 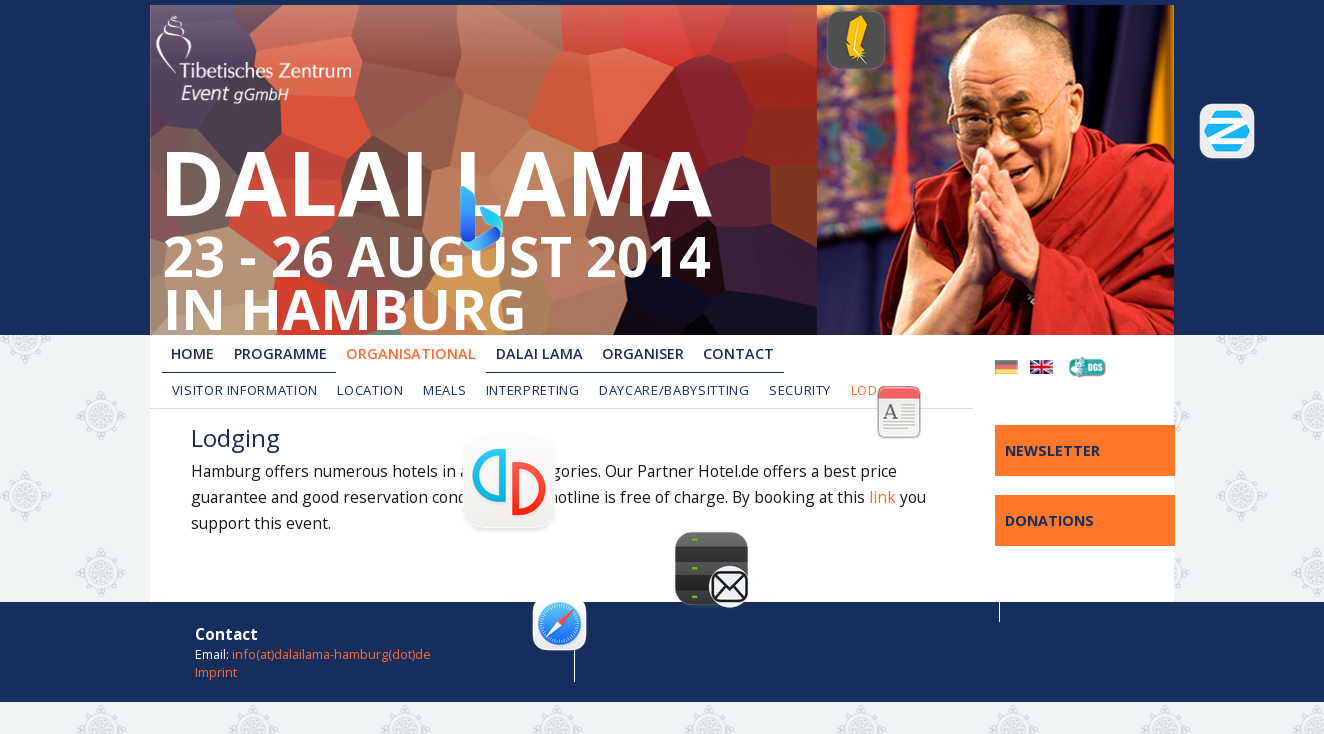 I want to click on launch linux lite application, so click(x=856, y=40).